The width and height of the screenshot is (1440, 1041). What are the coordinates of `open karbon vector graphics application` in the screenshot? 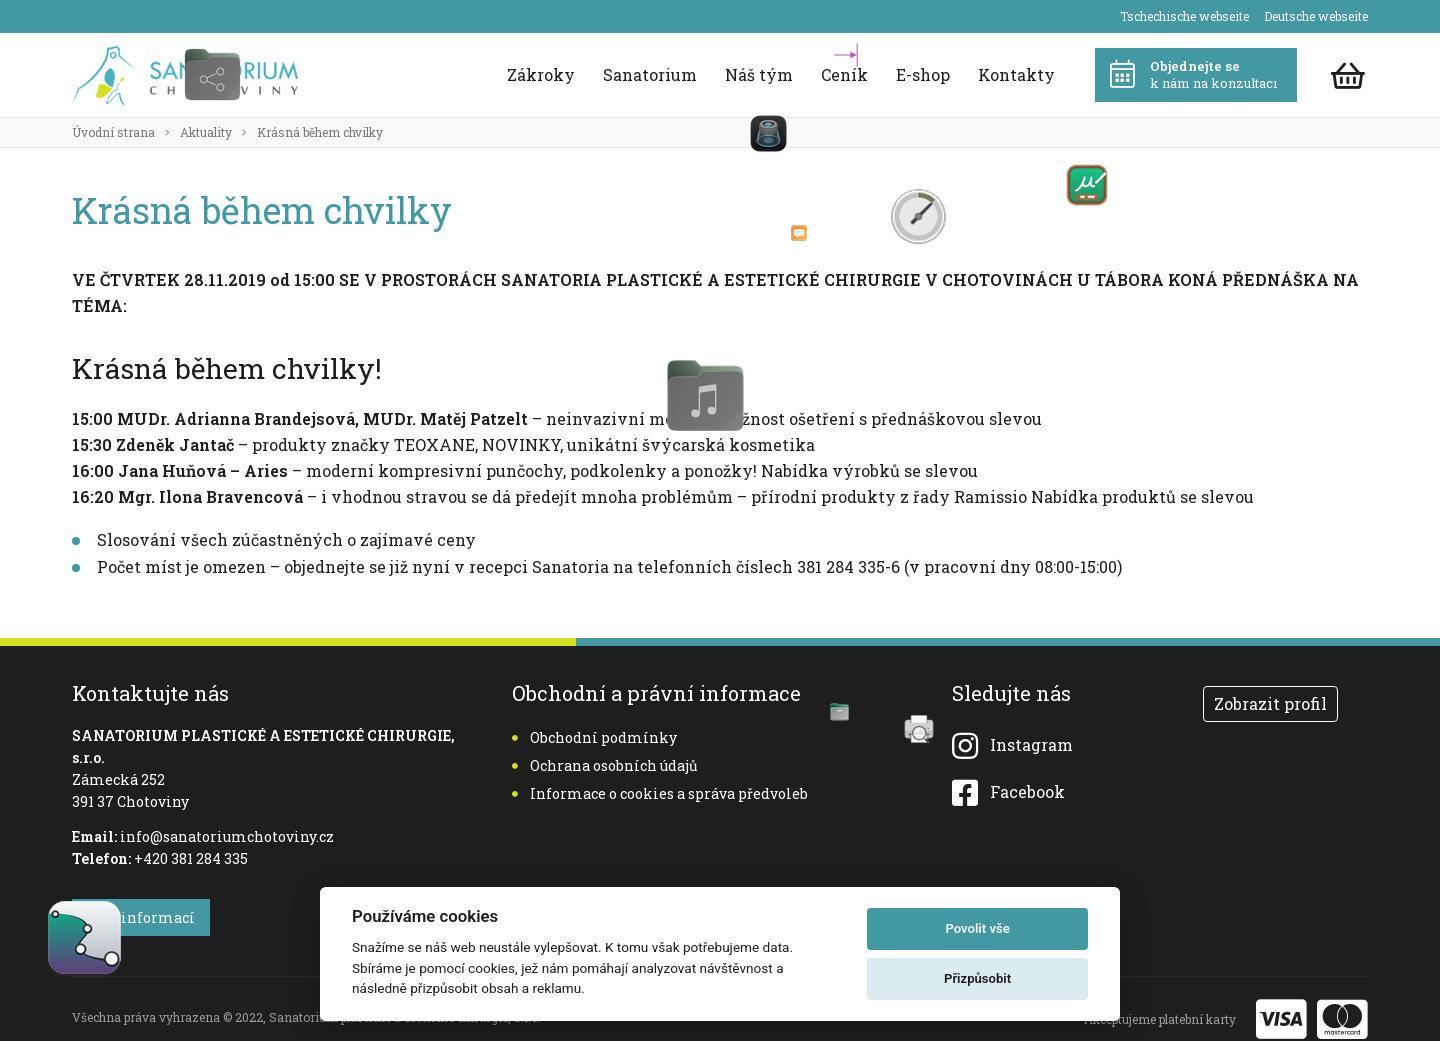 It's located at (84, 937).